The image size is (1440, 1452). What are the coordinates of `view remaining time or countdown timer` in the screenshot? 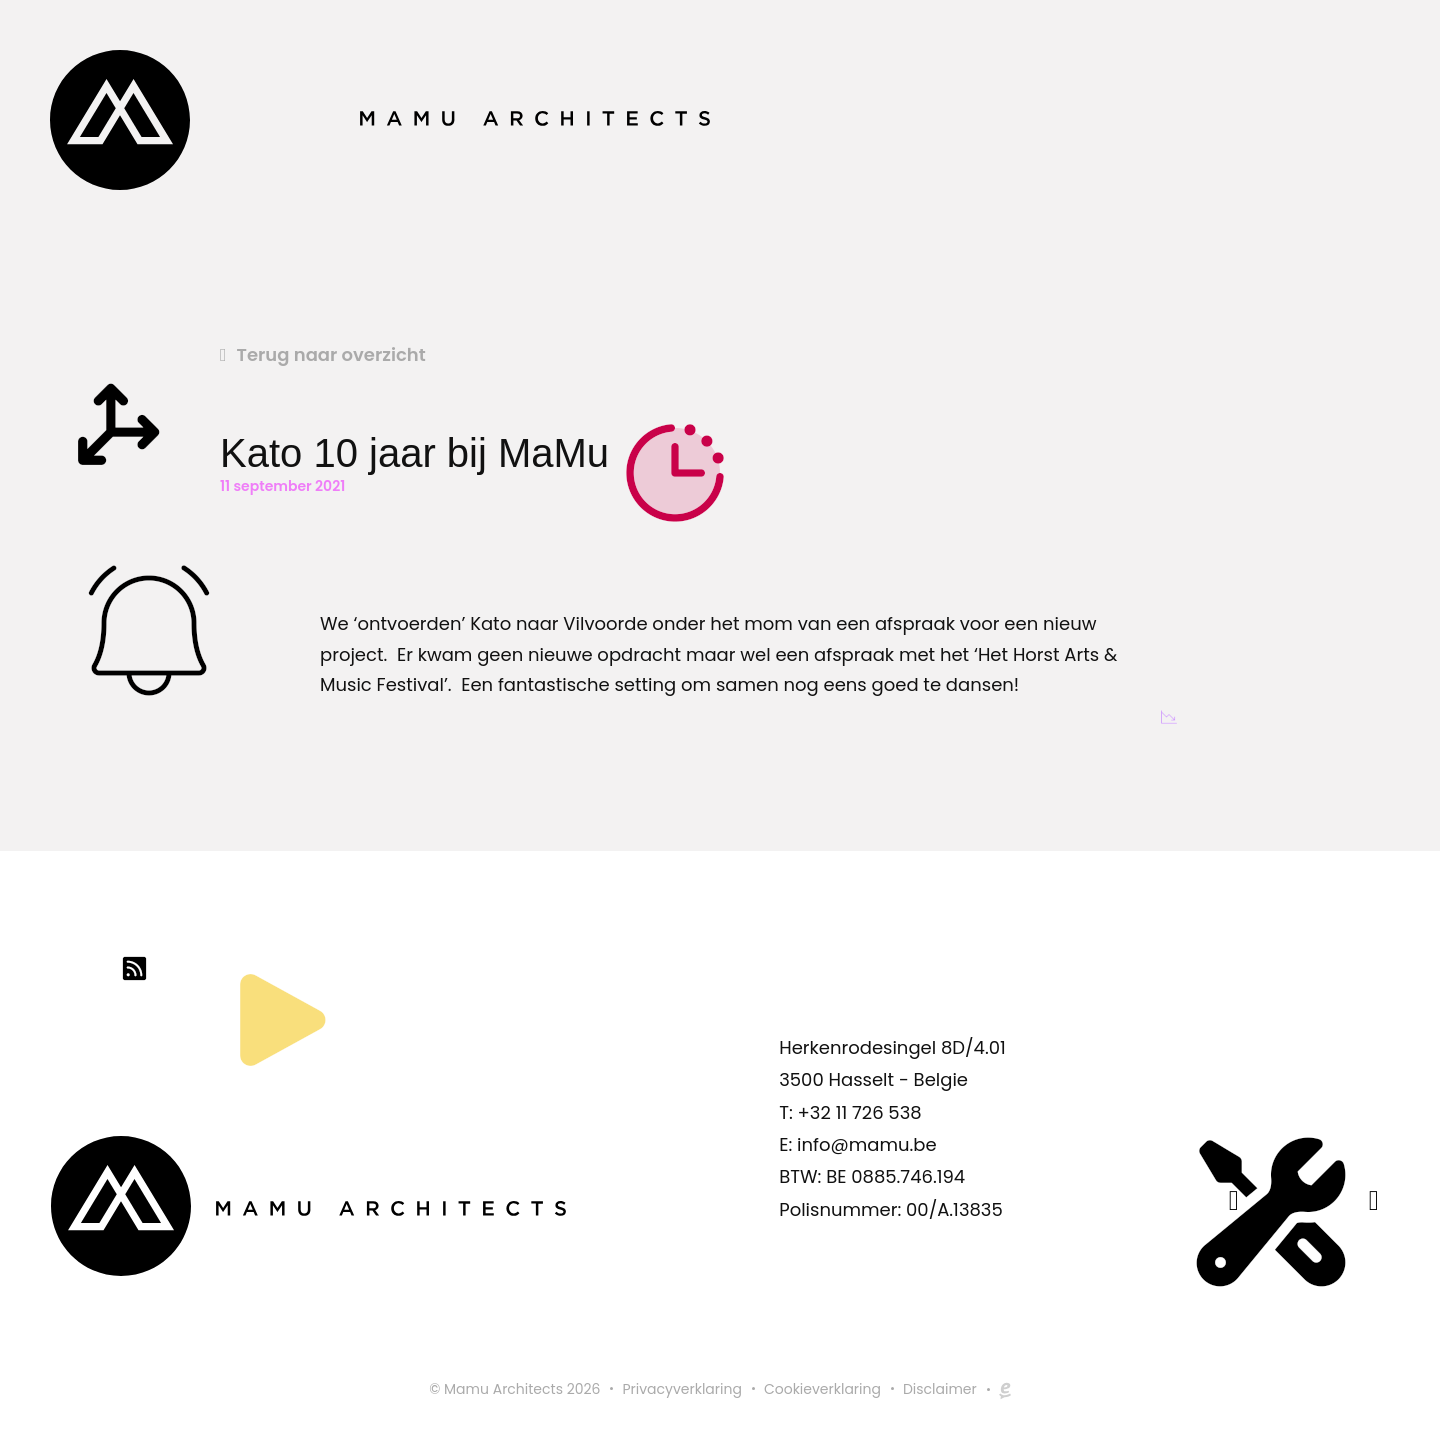 It's located at (675, 473).